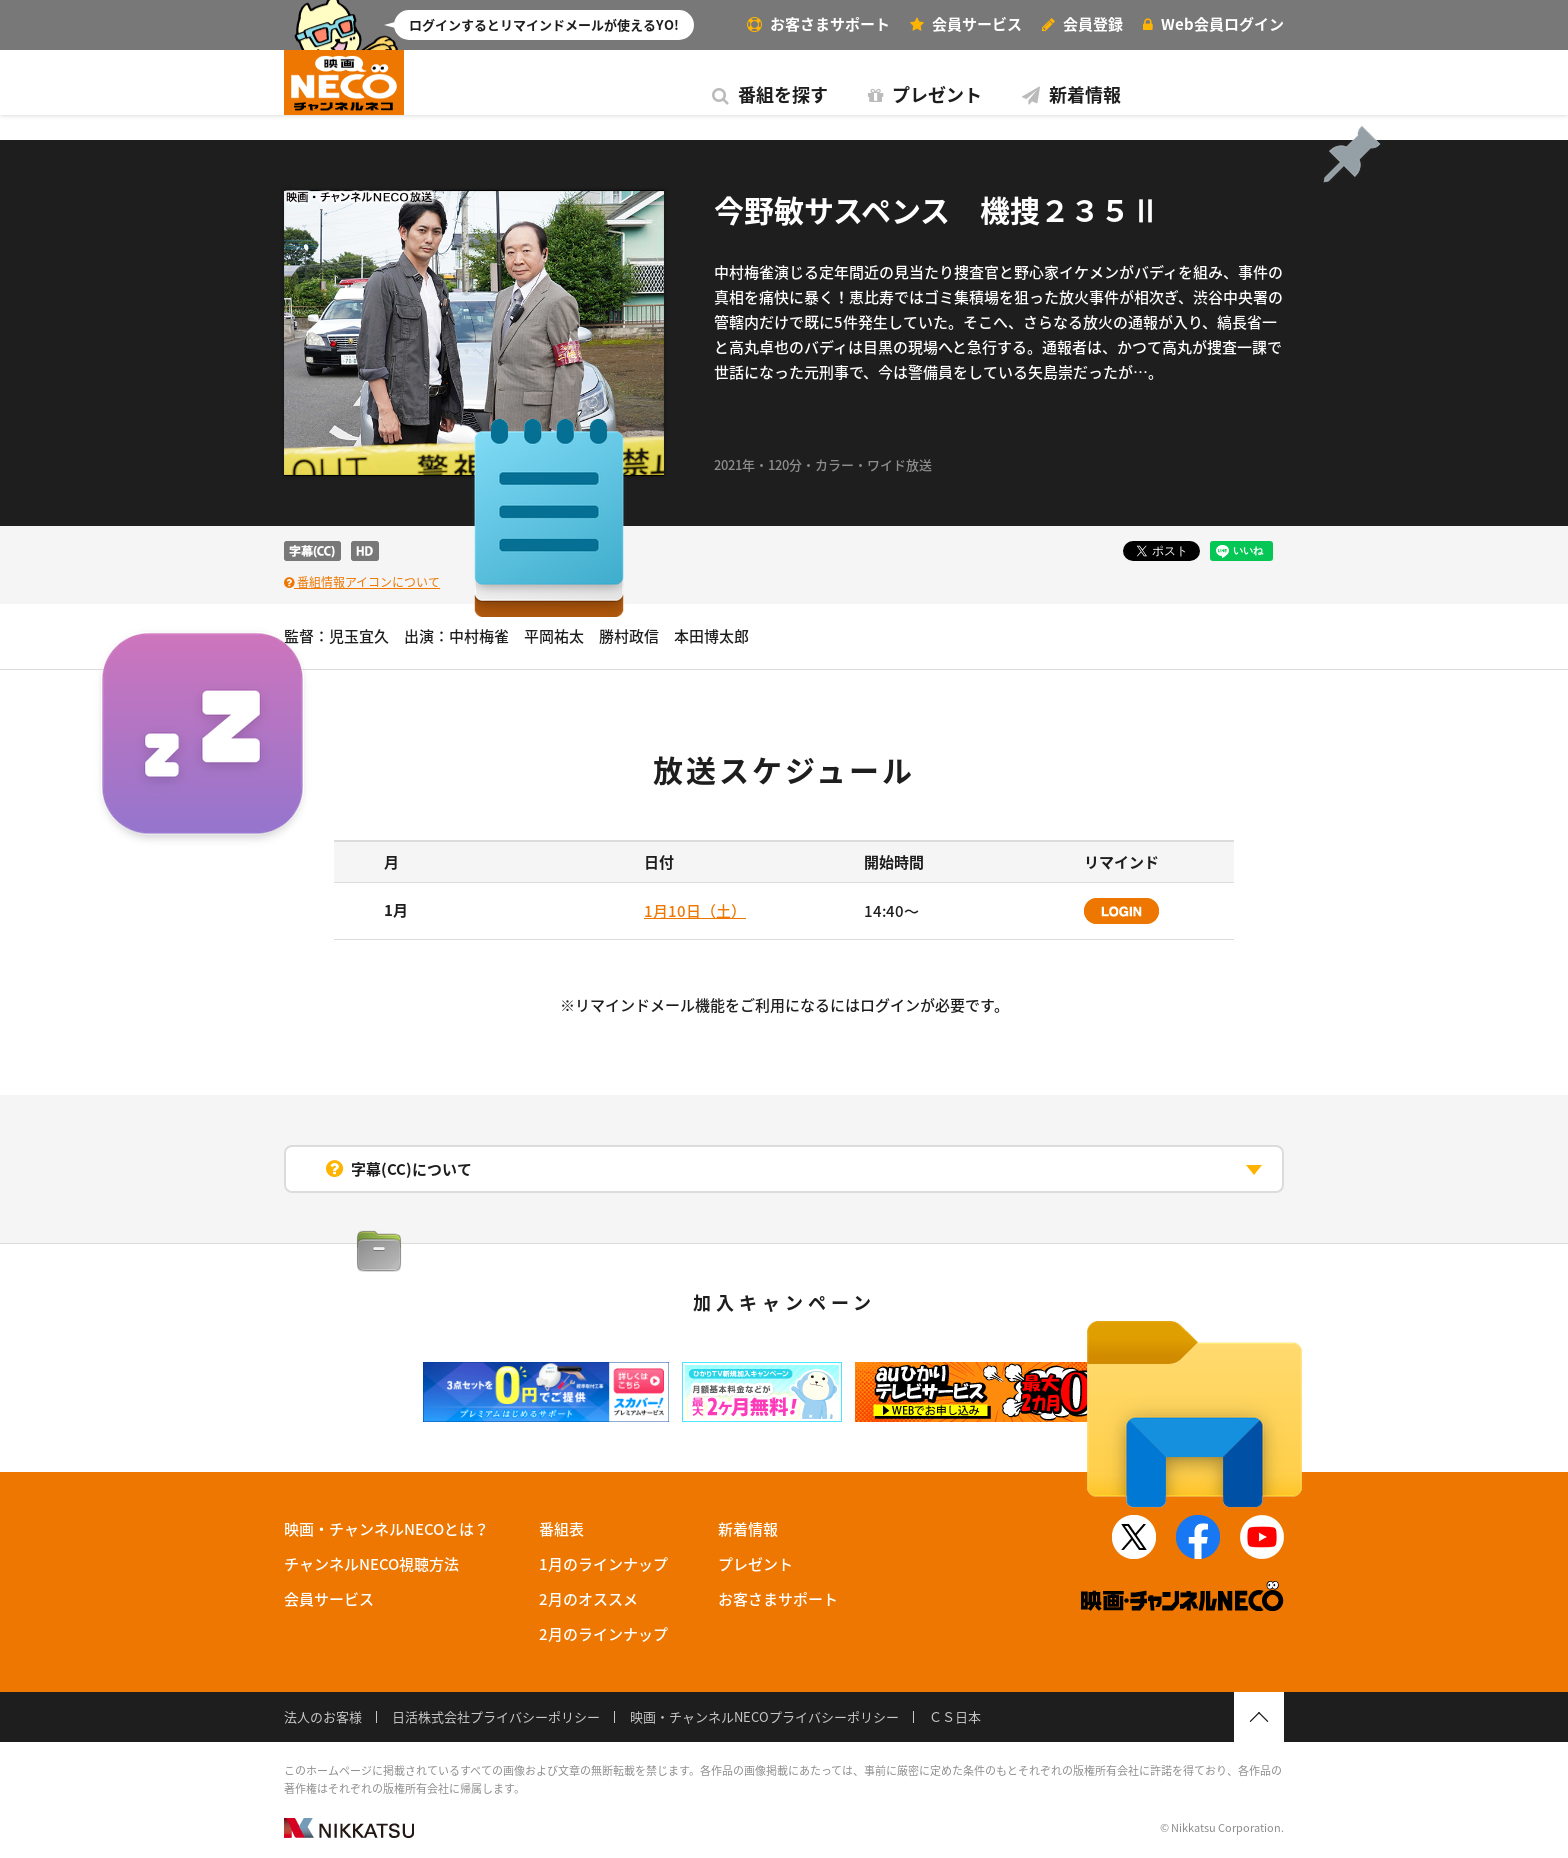 Image resolution: width=1568 pixels, height=1858 pixels. Describe the element at coordinates (202, 733) in the screenshot. I see `put your mac into hibernate or sleep mode` at that location.